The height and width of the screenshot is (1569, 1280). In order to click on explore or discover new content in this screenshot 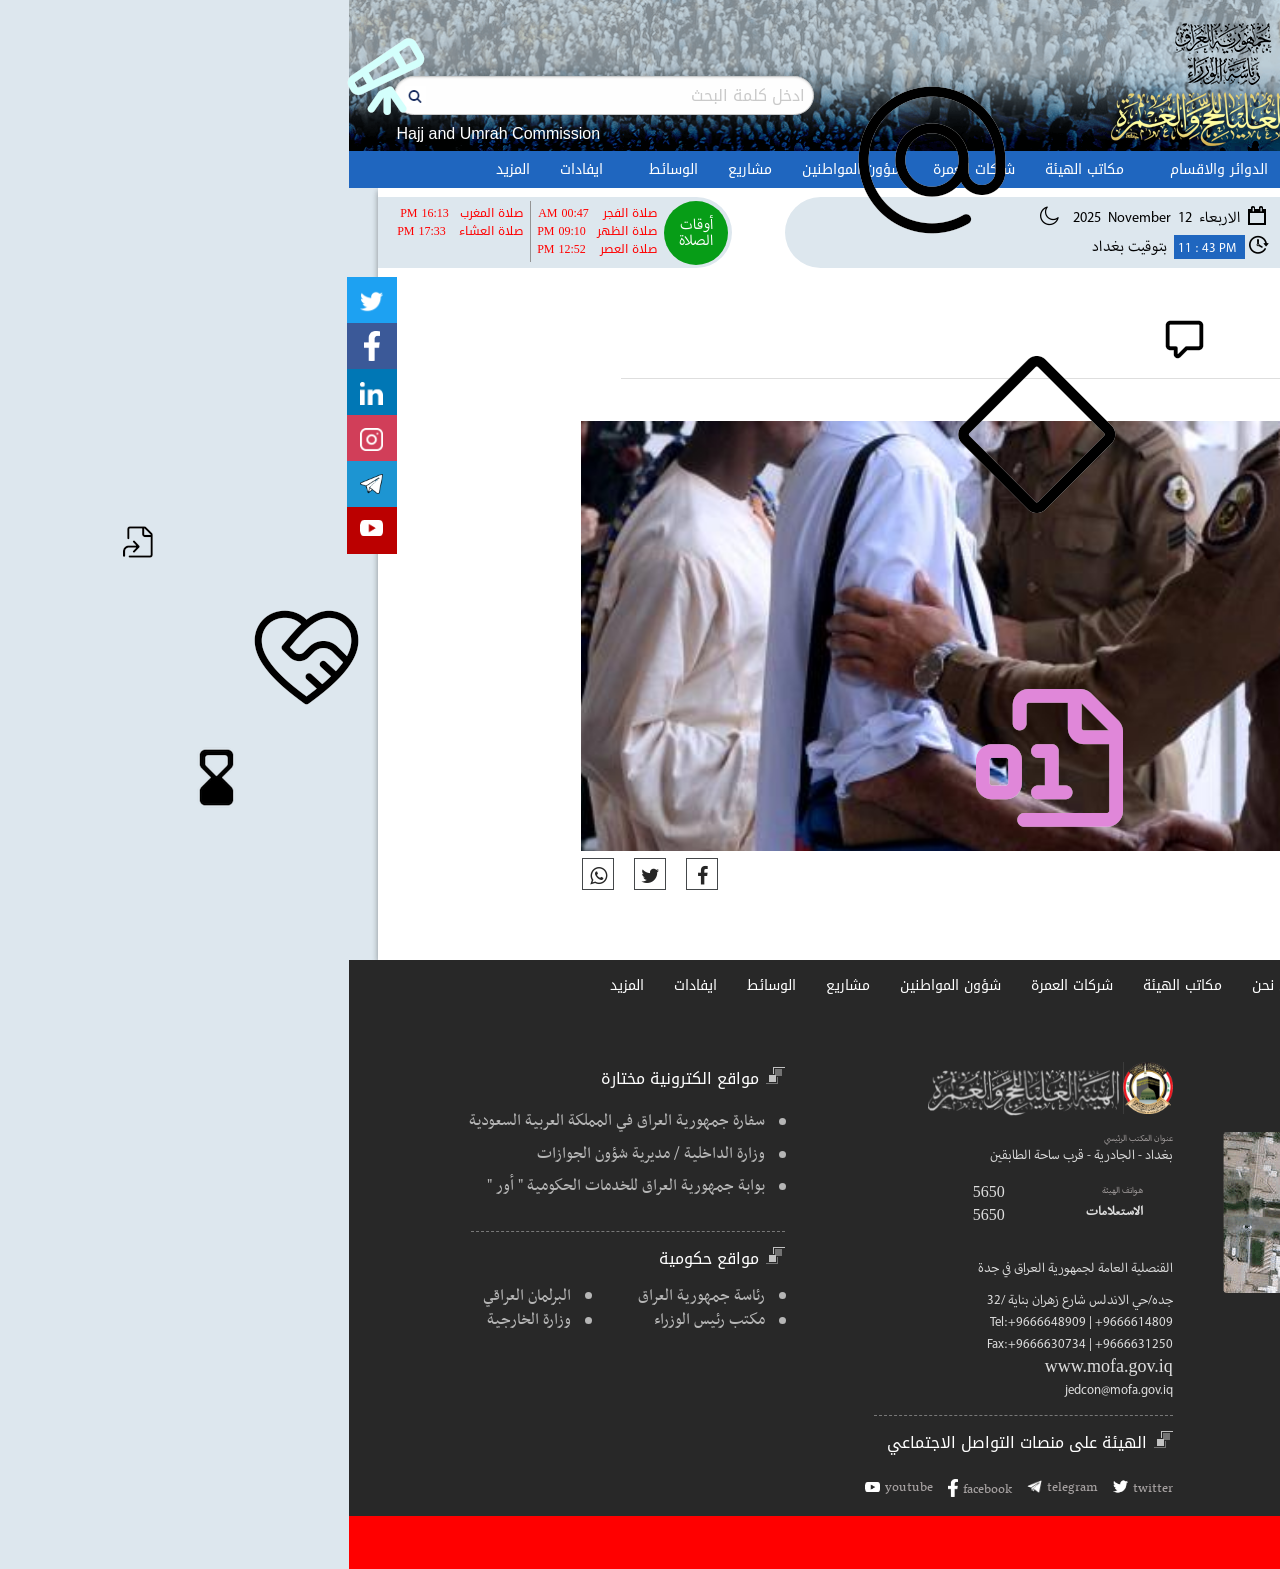, I will do `click(386, 76)`.